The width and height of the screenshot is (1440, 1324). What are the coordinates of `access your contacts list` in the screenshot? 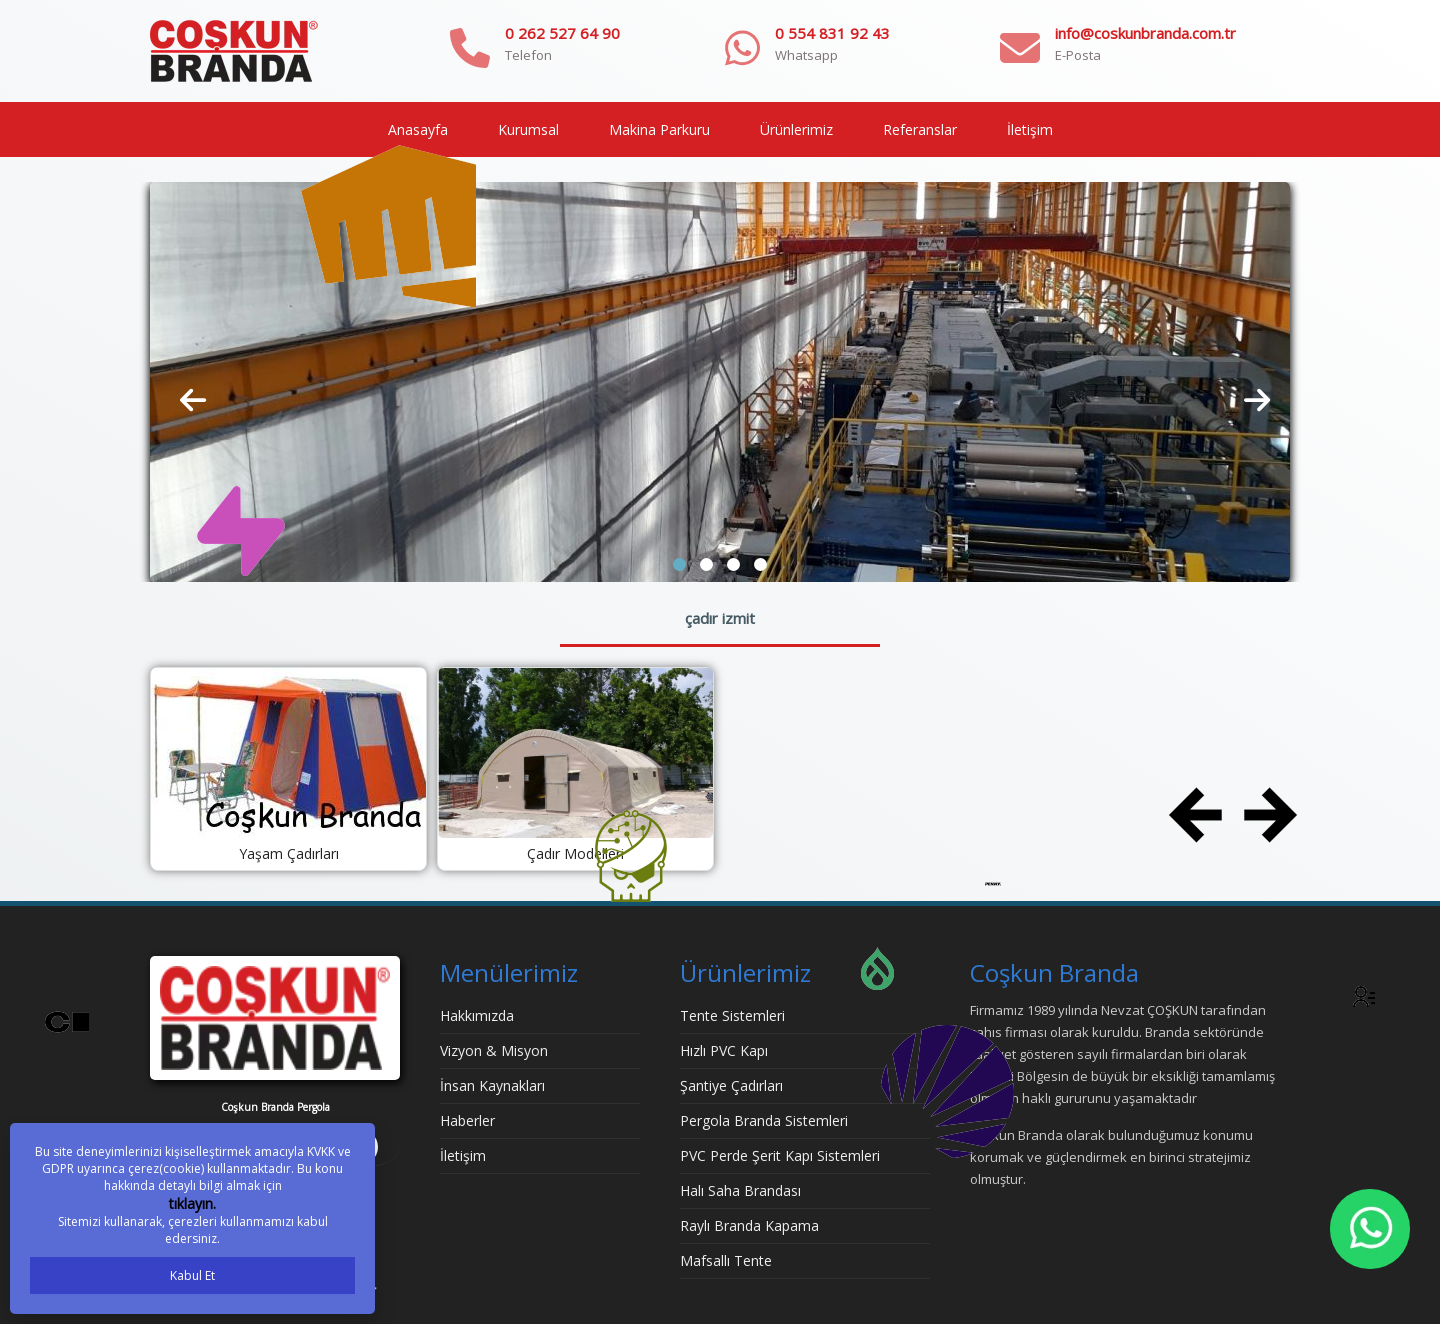 It's located at (1363, 997).